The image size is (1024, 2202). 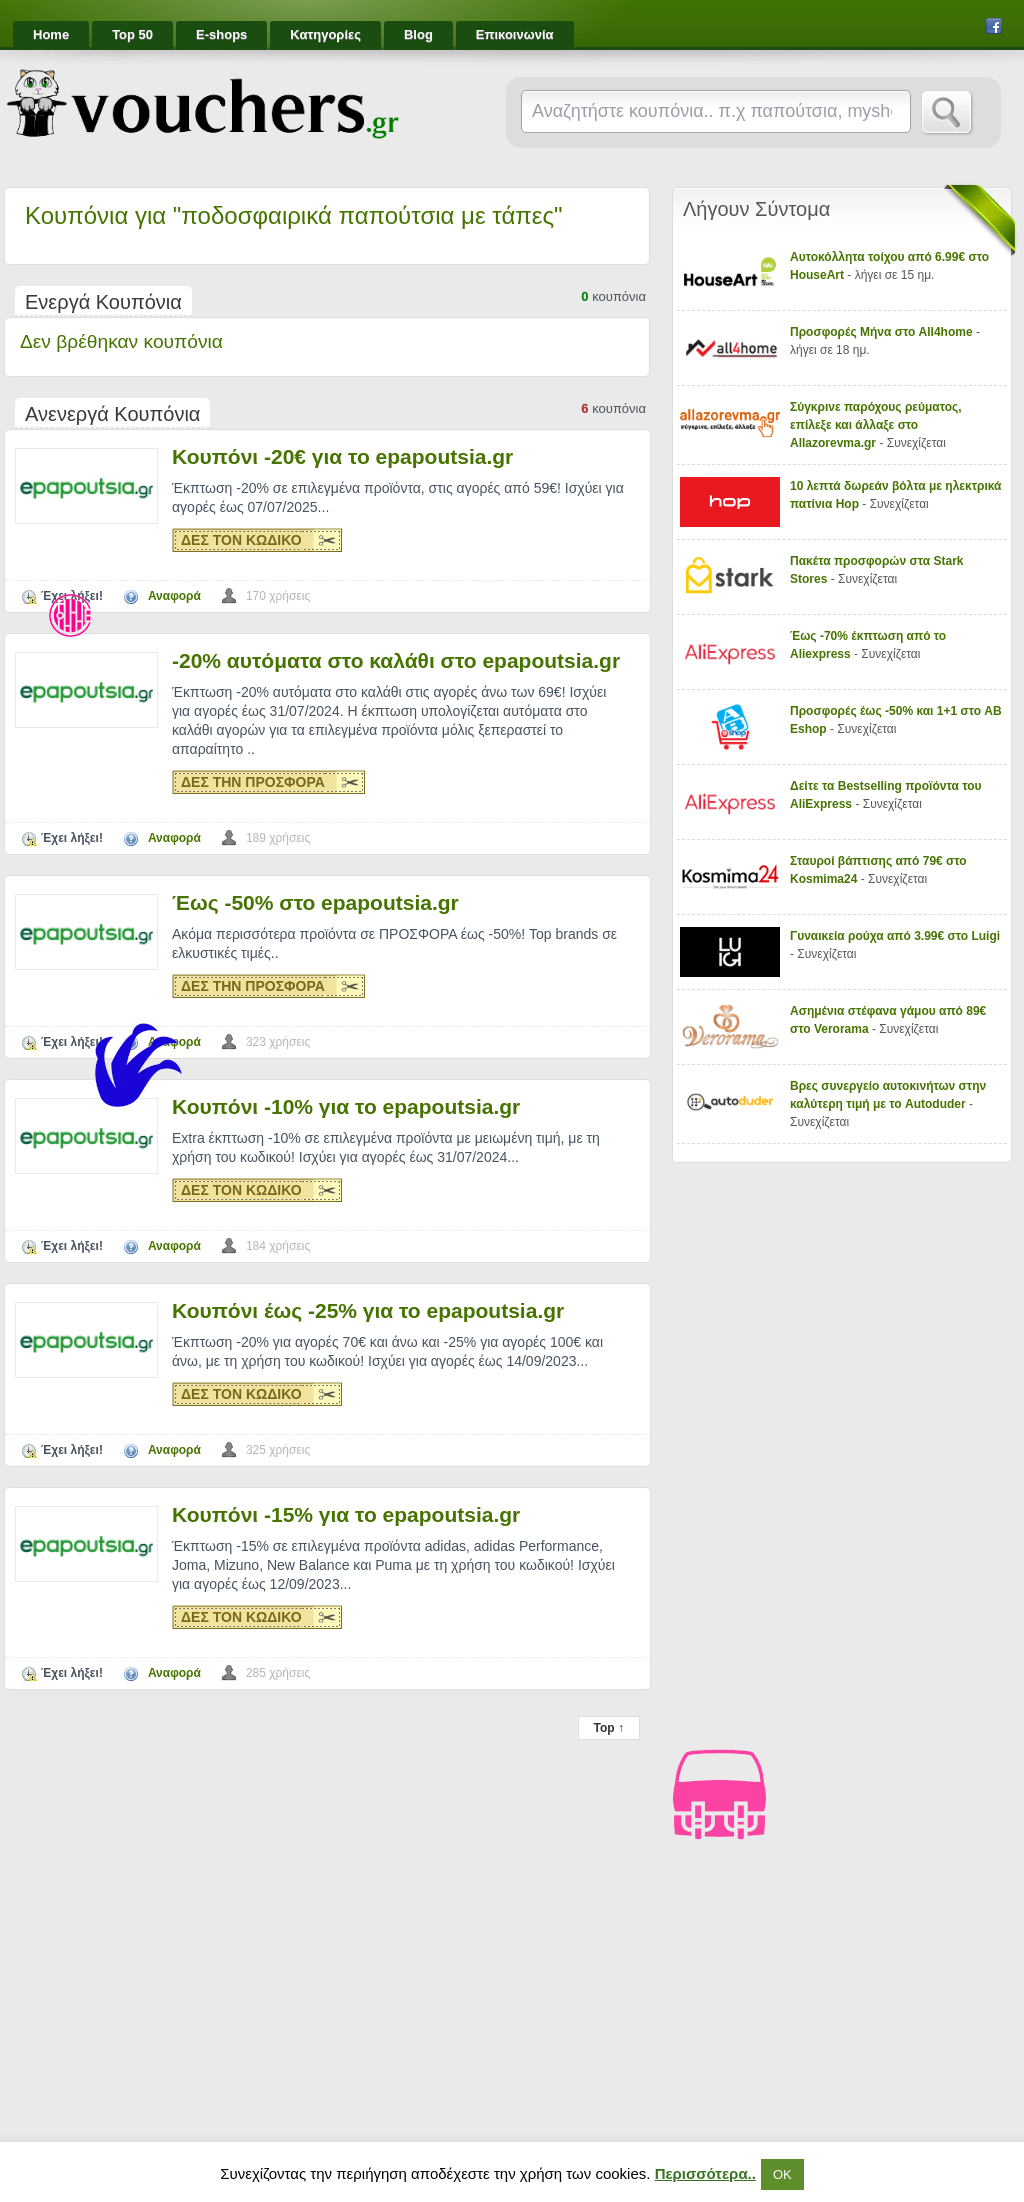 I want to click on access hobbit hole or fantasy dwelling location, so click(x=70, y=615).